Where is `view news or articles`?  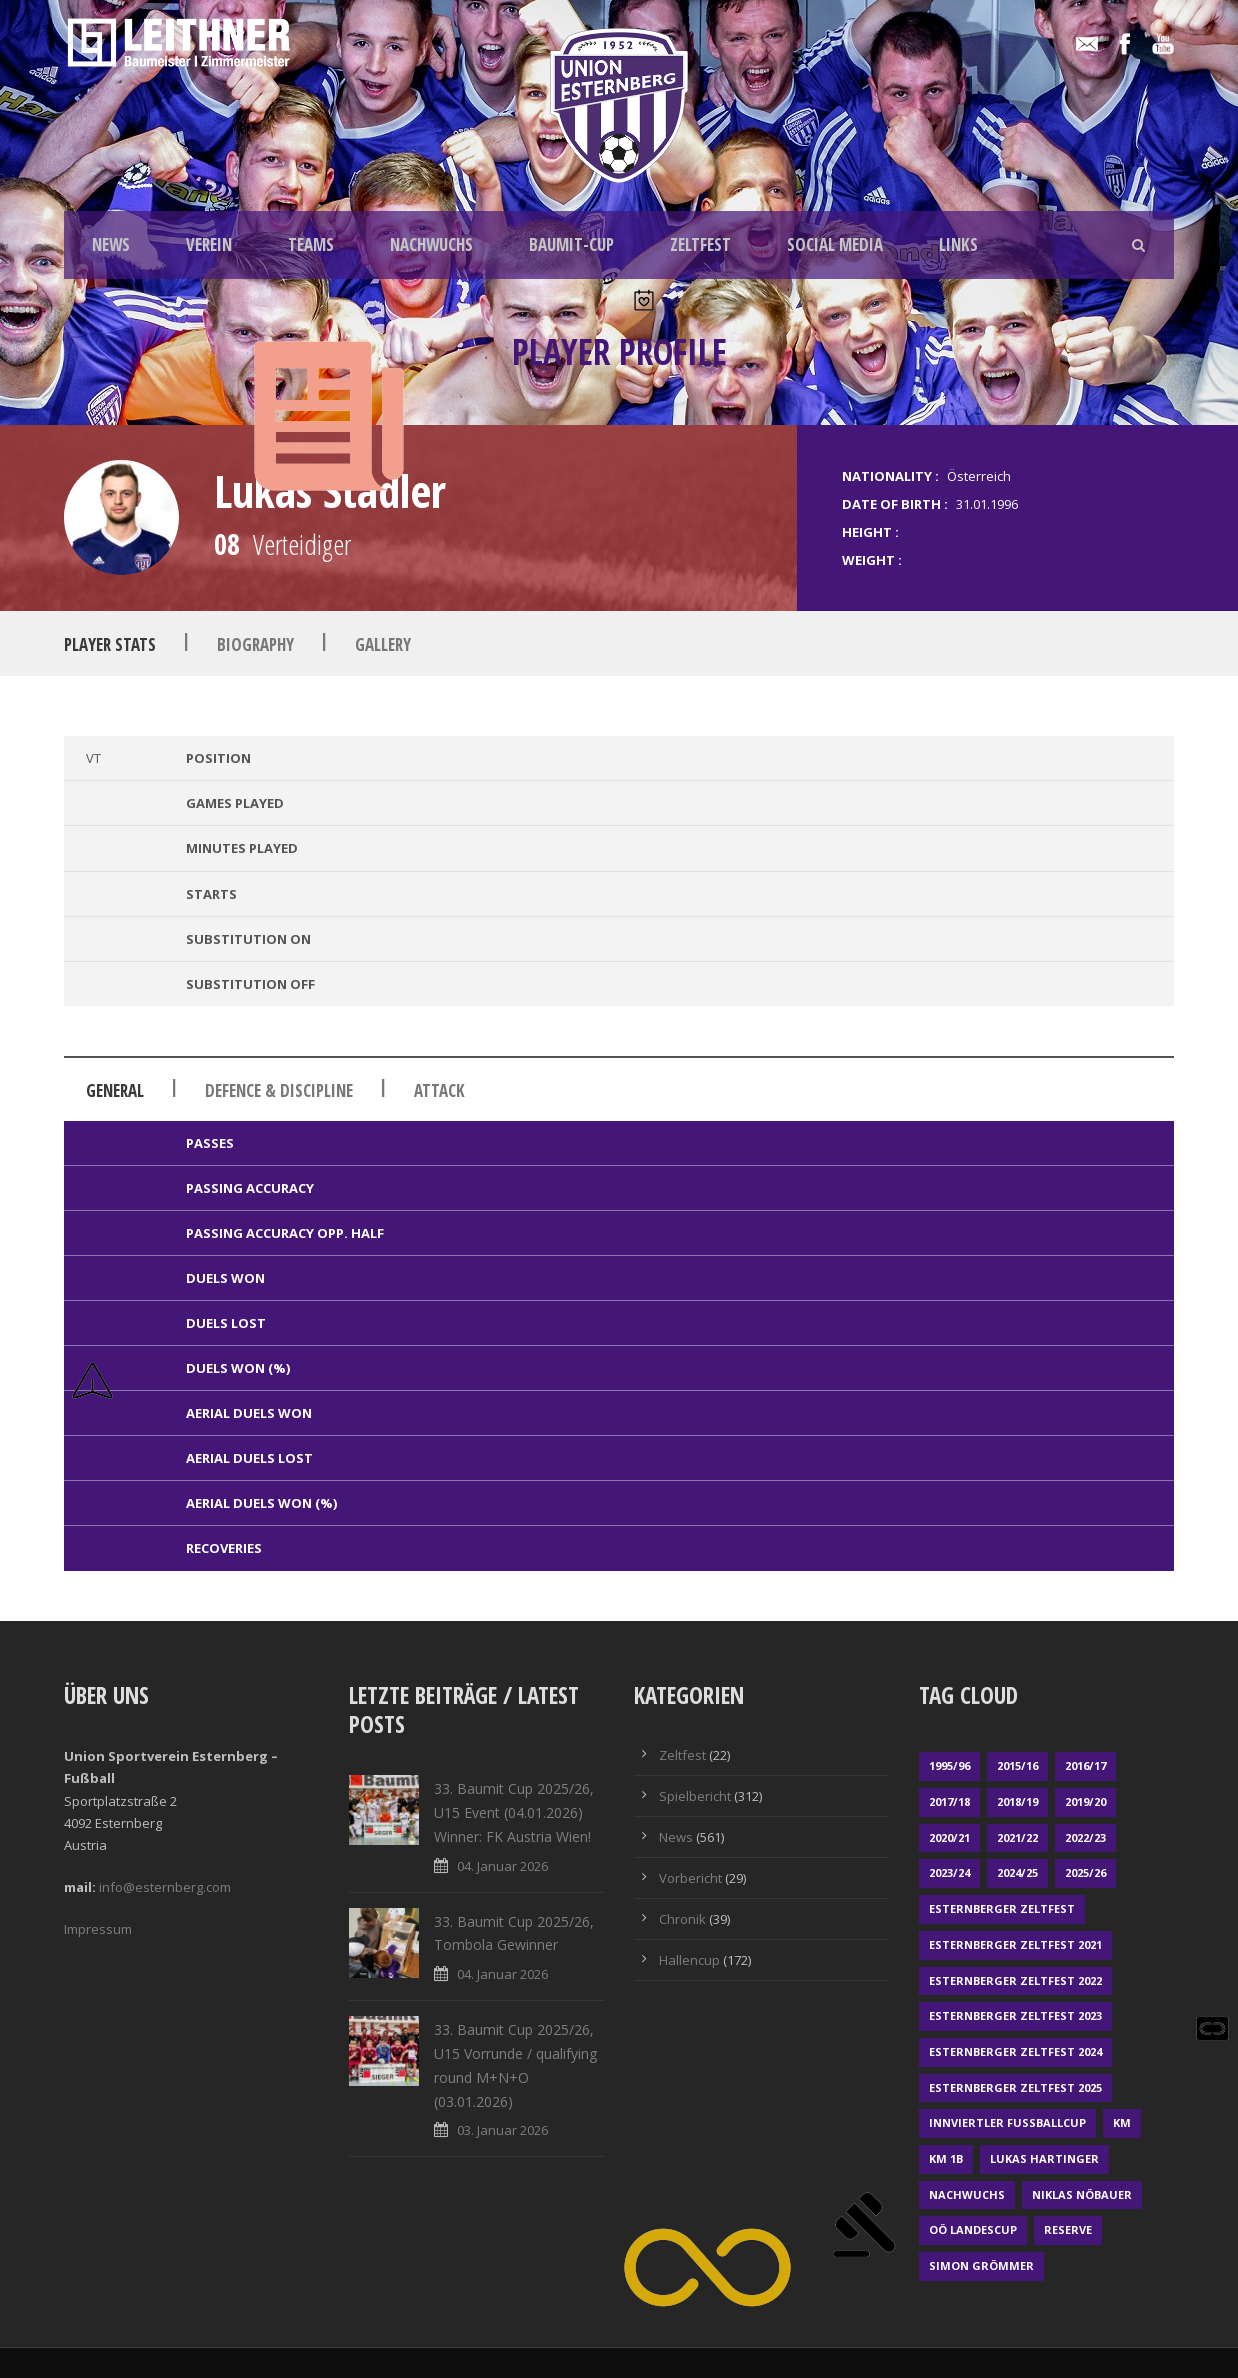 view news or articles is located at coordinates (329, 416).